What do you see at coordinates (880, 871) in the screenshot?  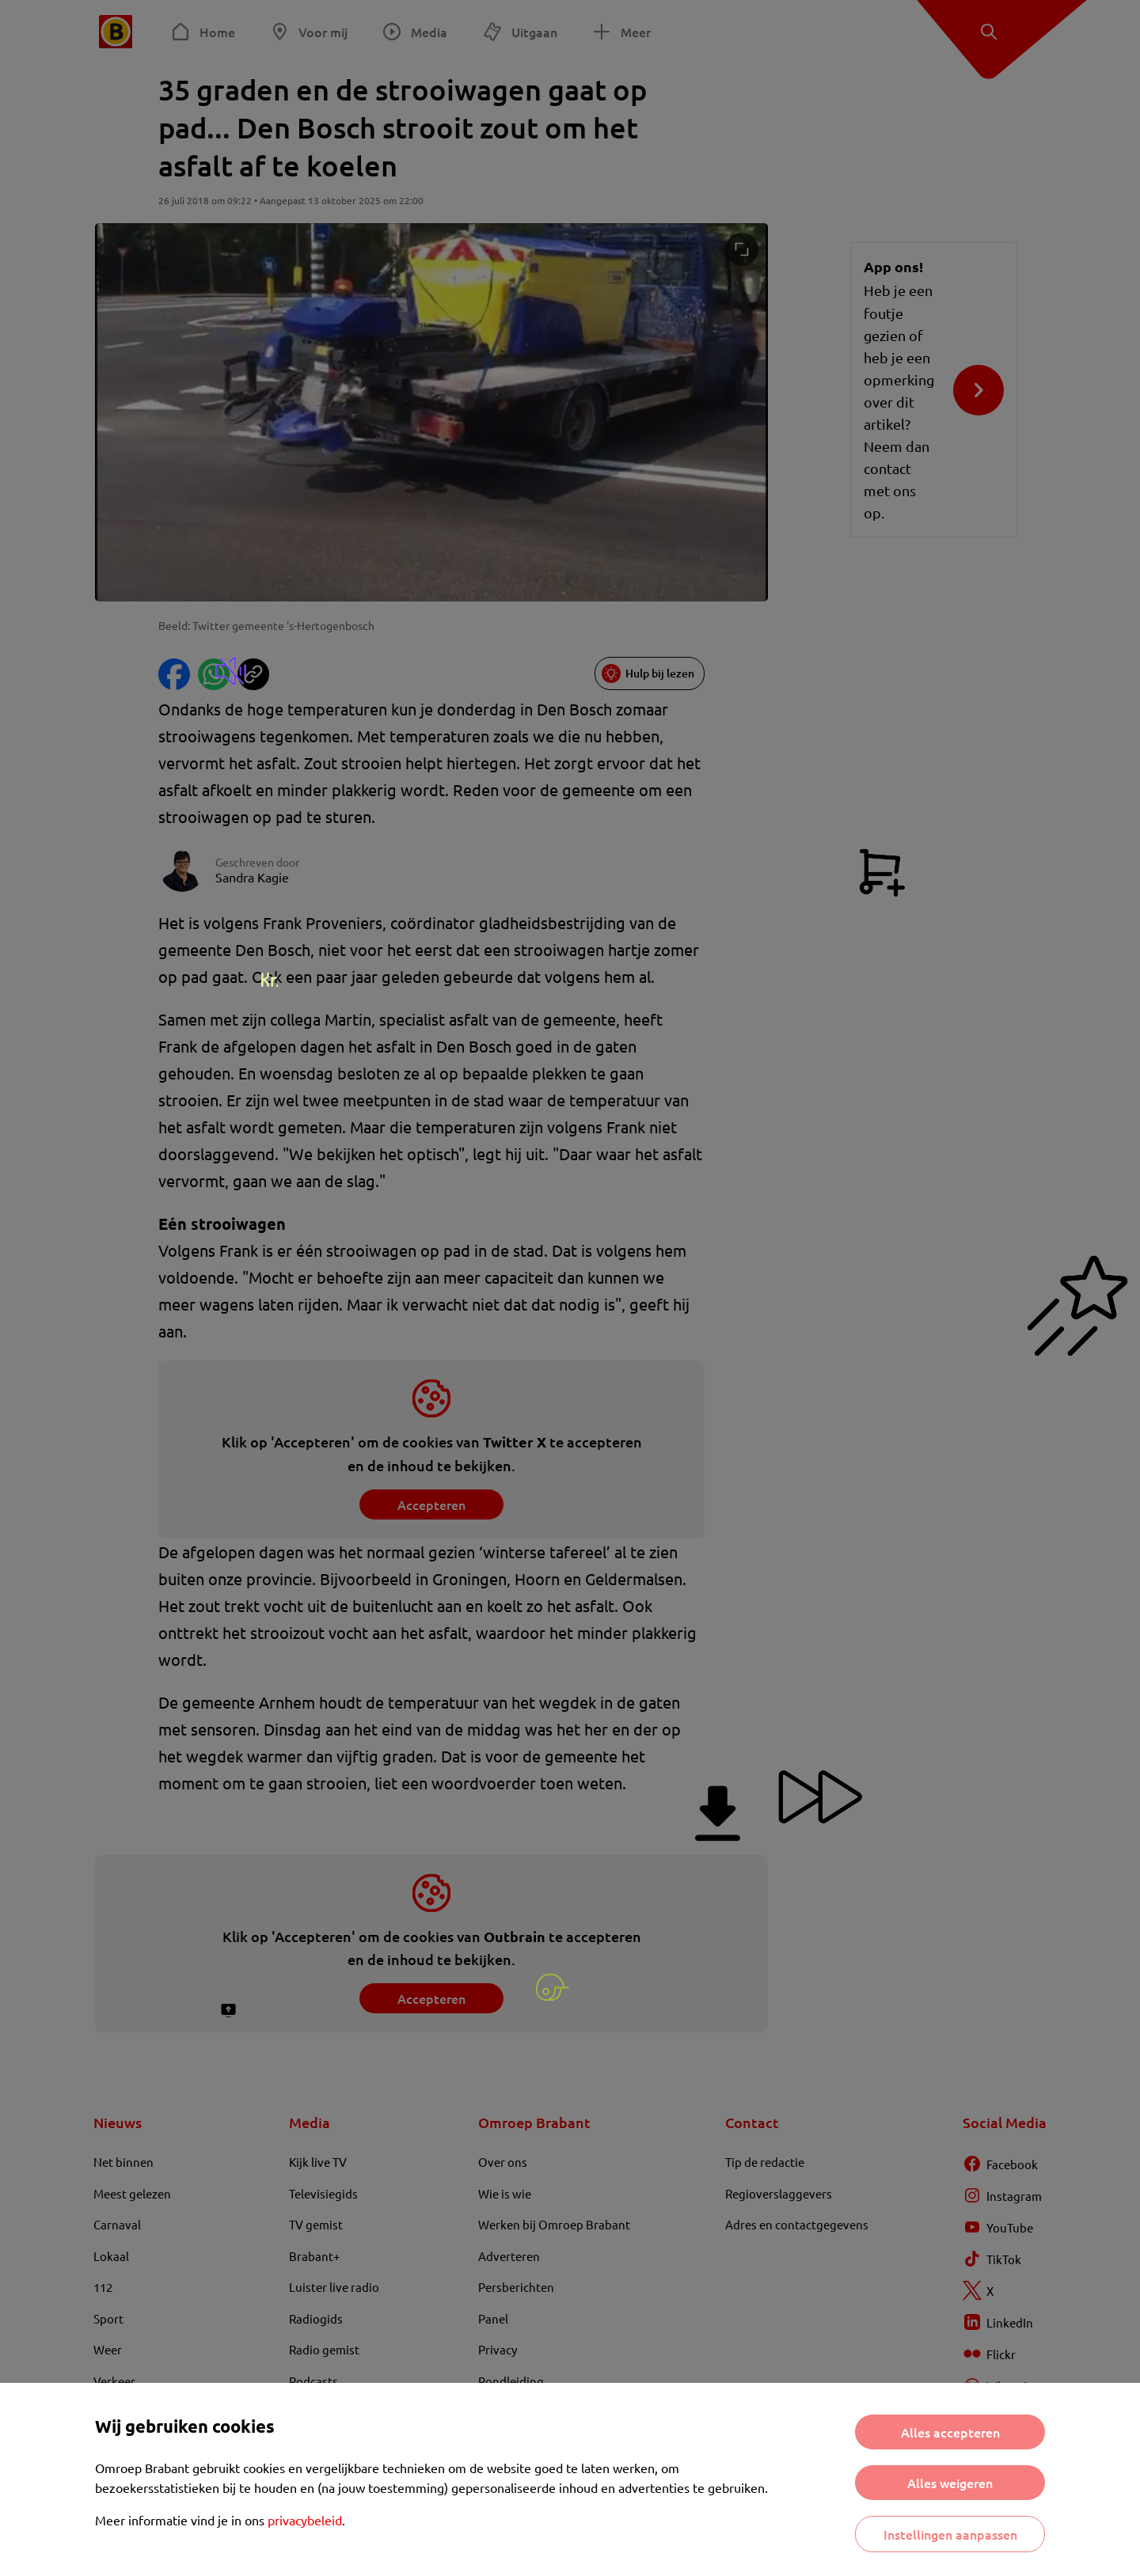 I see `add item to shopping cart` at bounding box center [880, 871].